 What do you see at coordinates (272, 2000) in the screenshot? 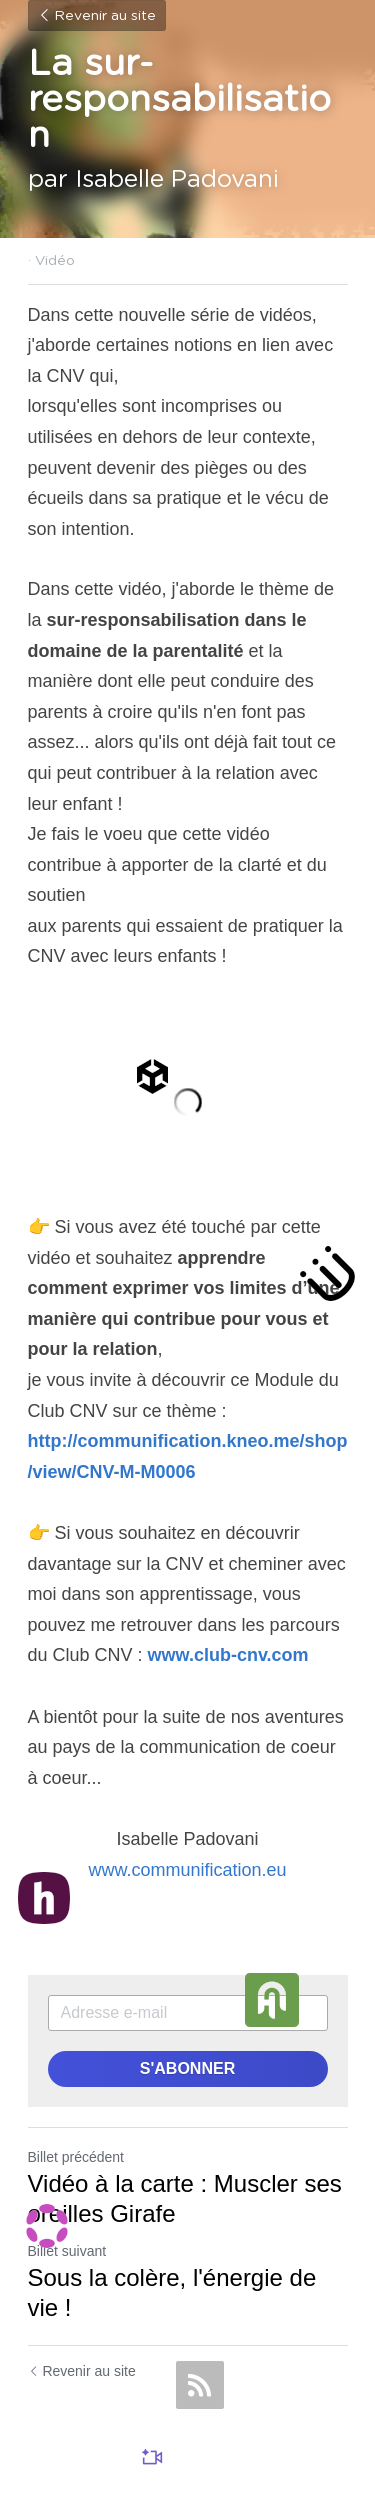
I see `open the Haystack app` at bounding box center [272, 2000].